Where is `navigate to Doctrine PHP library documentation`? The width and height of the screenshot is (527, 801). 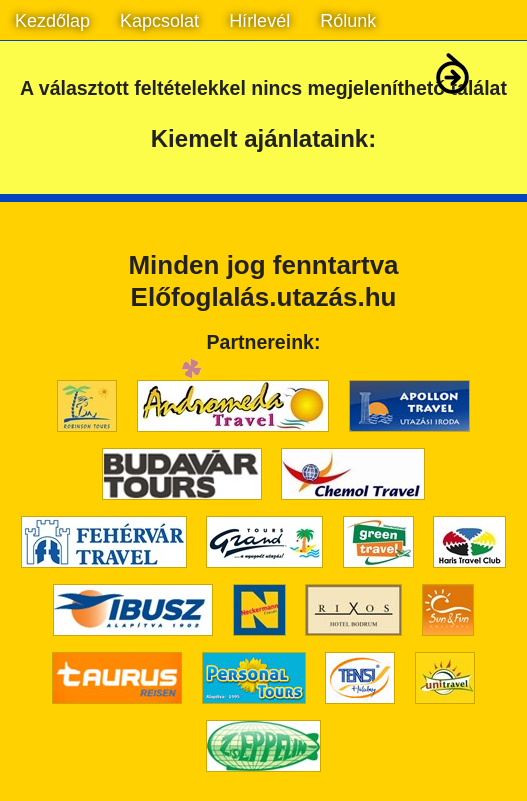 navigate to Doctrine PHP library documentation is located at coordinates (452, 73).